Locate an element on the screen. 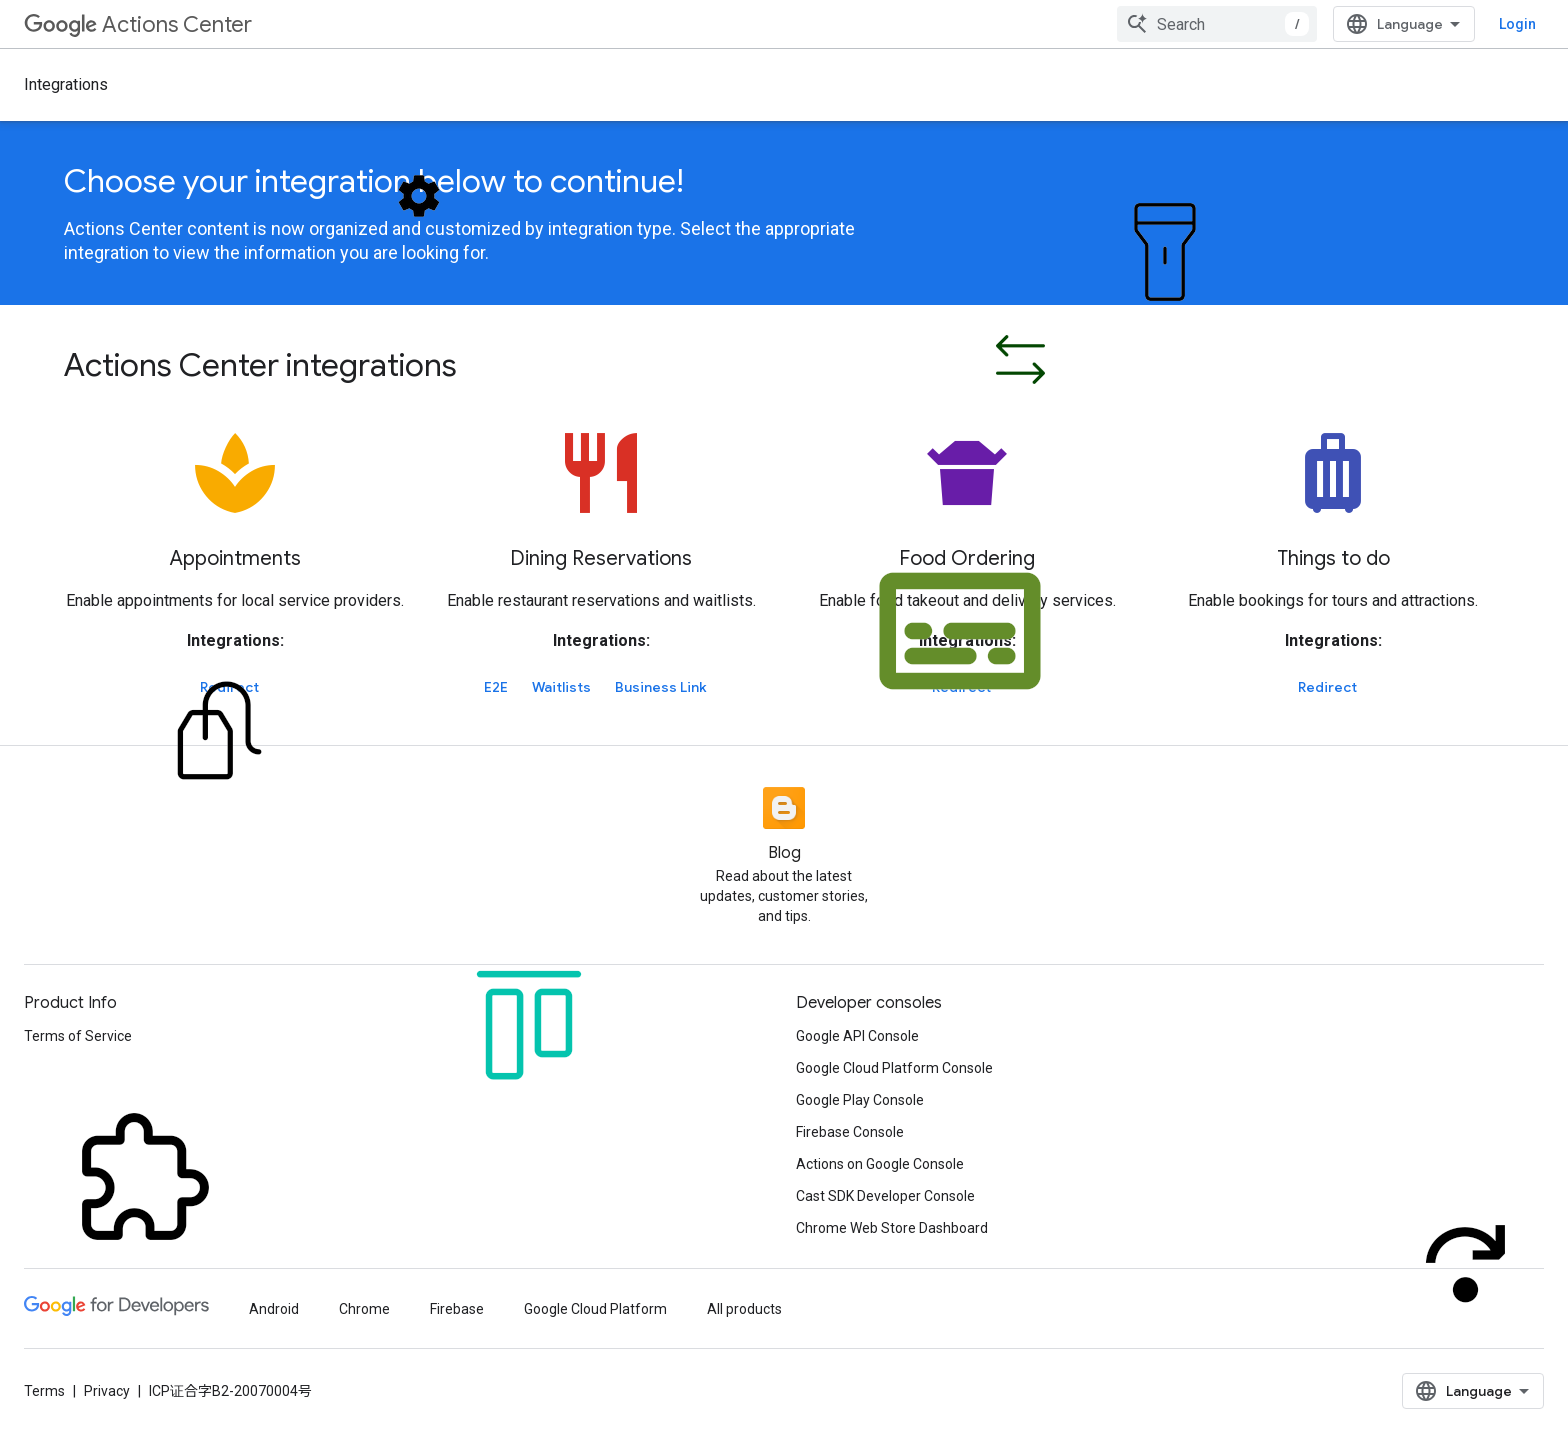  align selected elements to the top is located at coordinates (529, 1023).